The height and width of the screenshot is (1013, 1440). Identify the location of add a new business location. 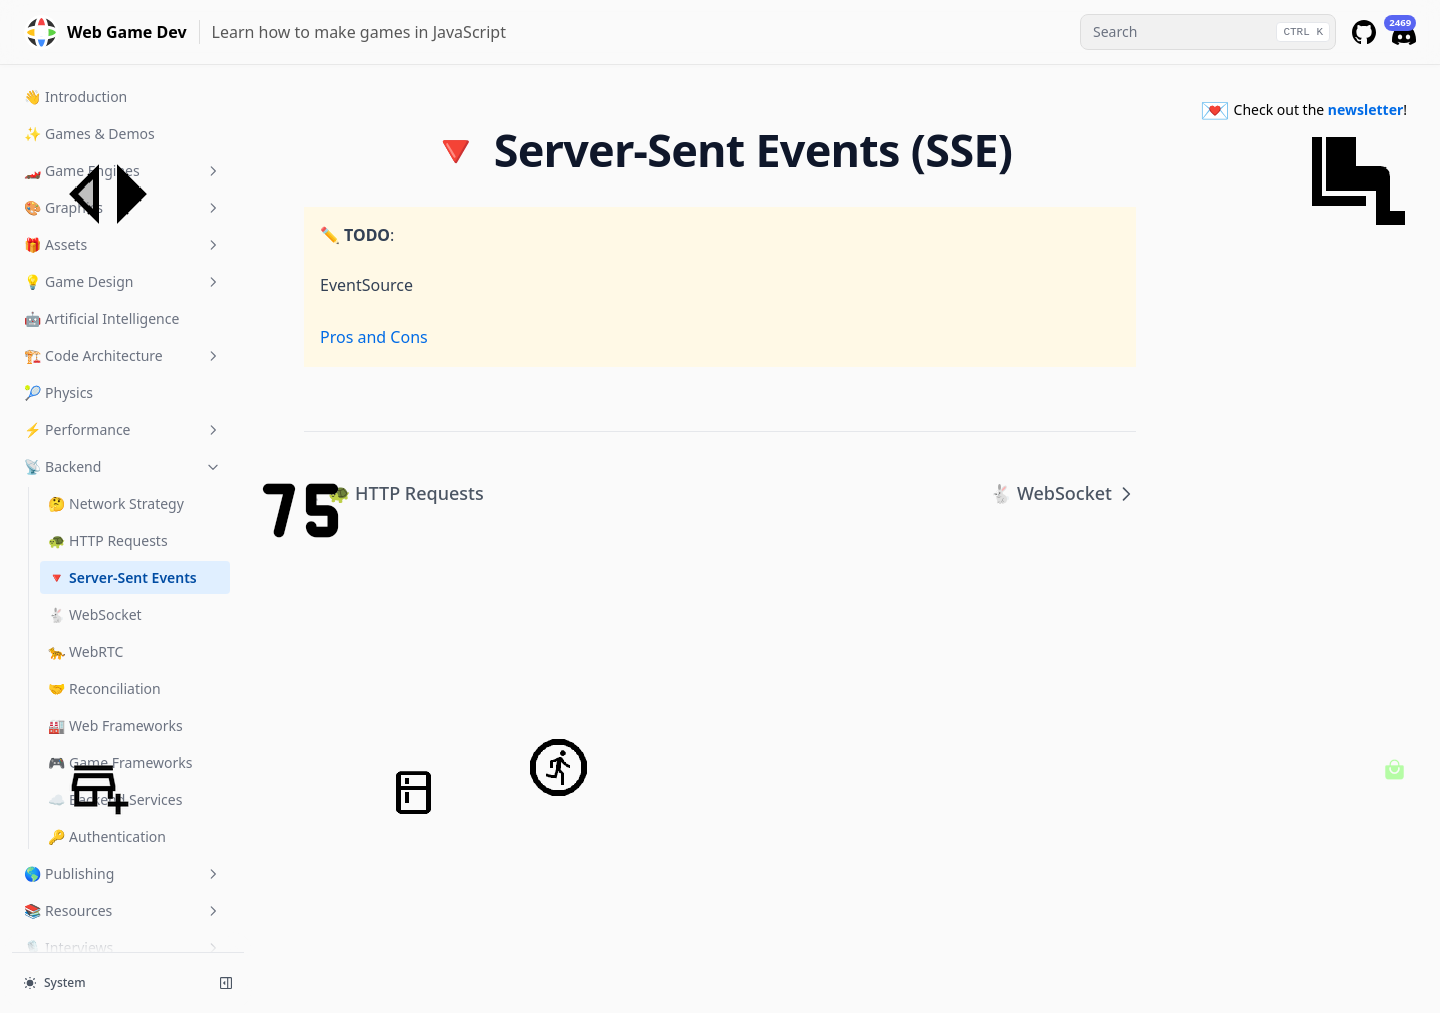
(100, 786).